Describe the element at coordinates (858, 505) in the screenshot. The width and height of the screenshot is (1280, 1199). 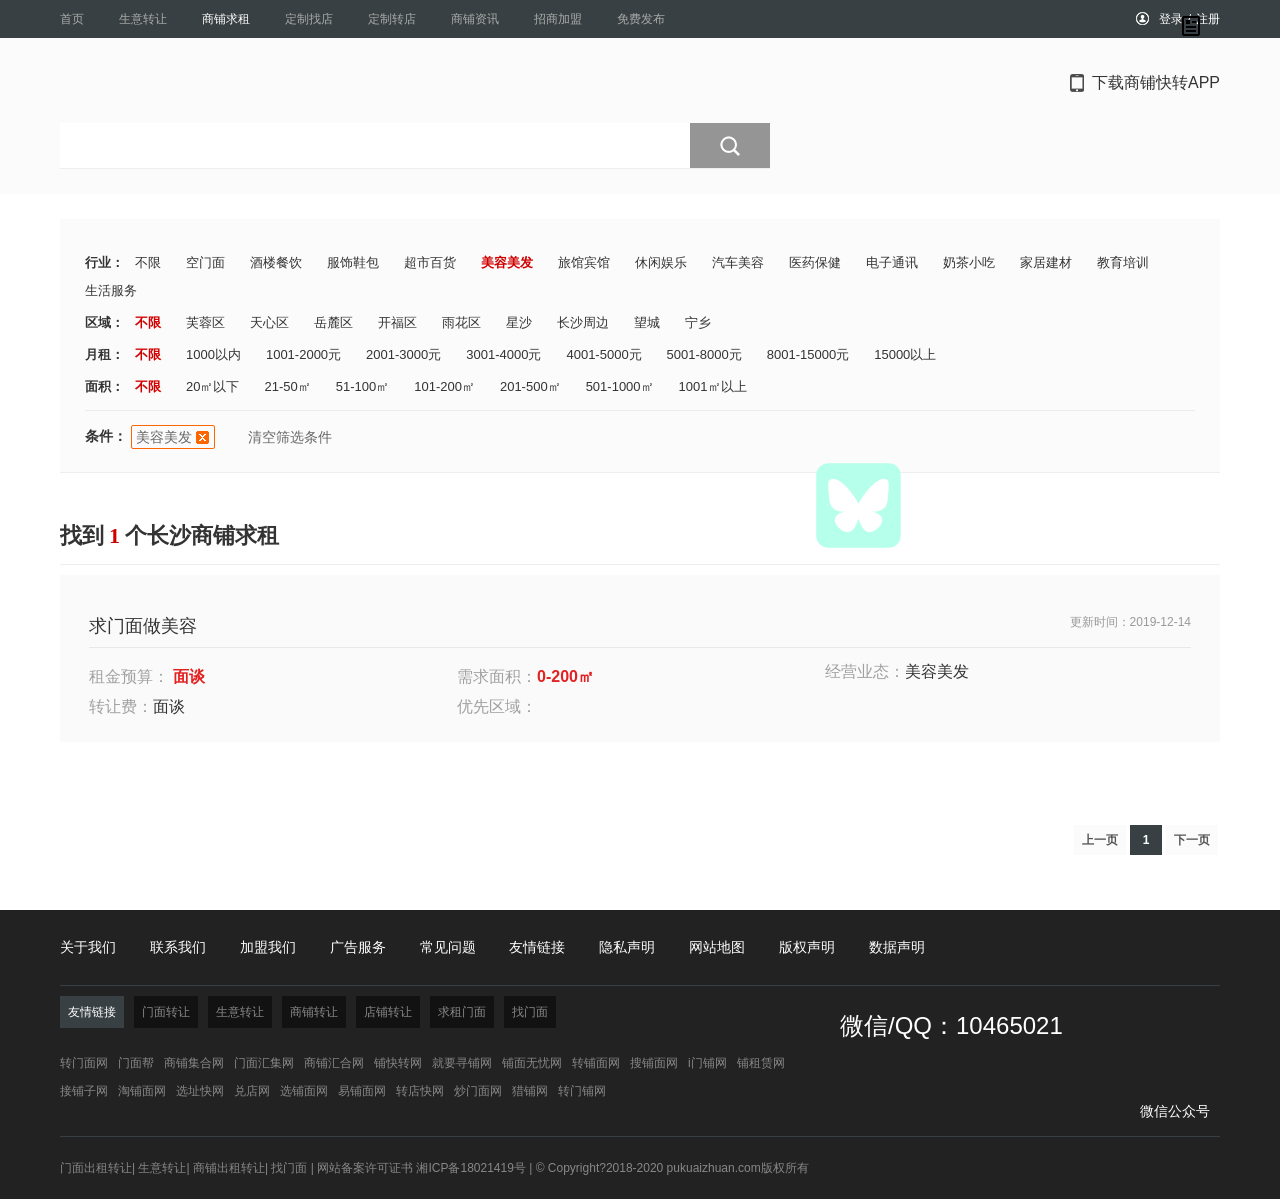
I see `open Bluesky social media app` at that location.